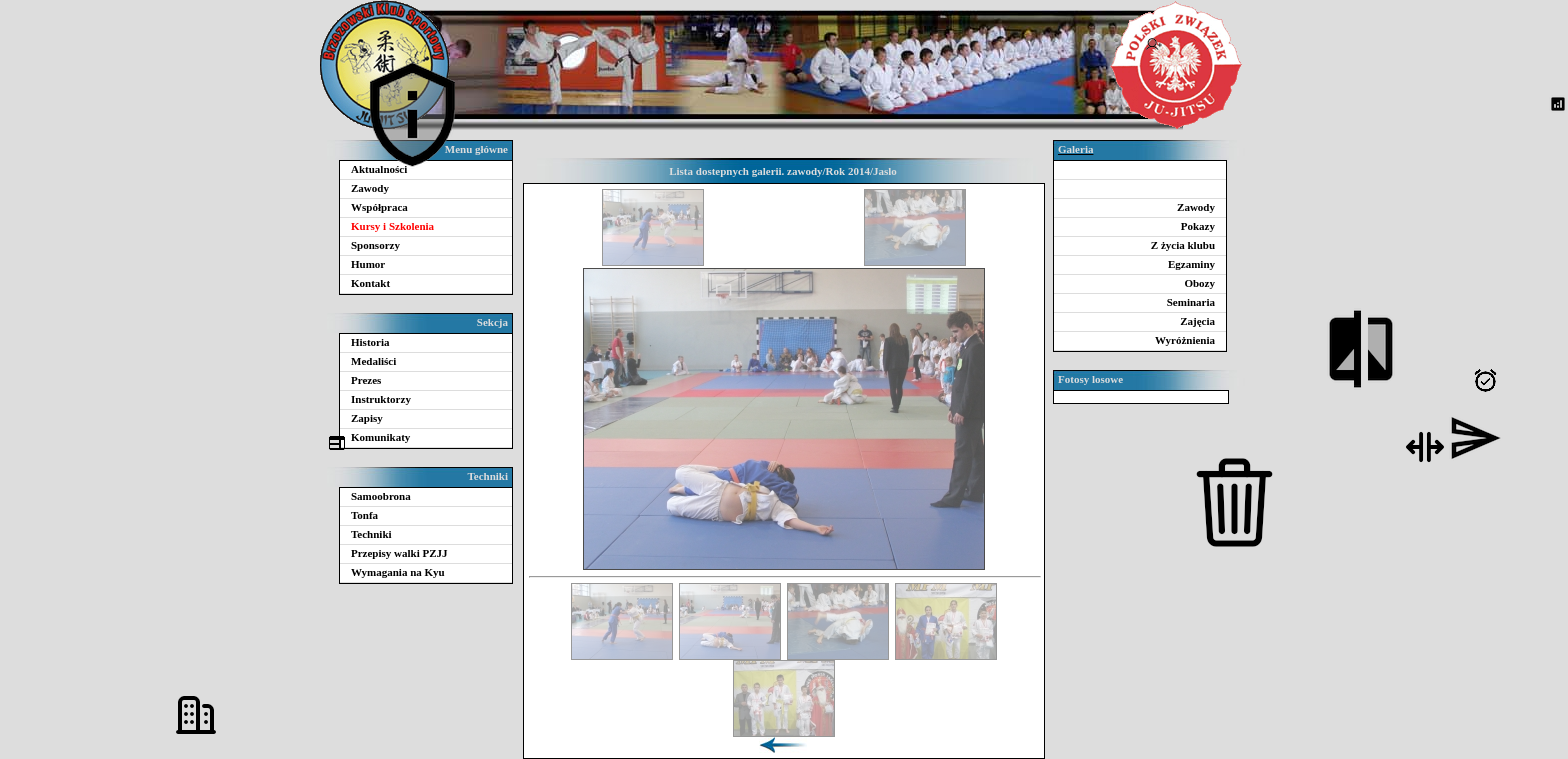 This screenshot has width=1568, height=759. Describe the element at coordinates (1153, 44) in the screenshot. I see `add a new contact or friend` at that location.